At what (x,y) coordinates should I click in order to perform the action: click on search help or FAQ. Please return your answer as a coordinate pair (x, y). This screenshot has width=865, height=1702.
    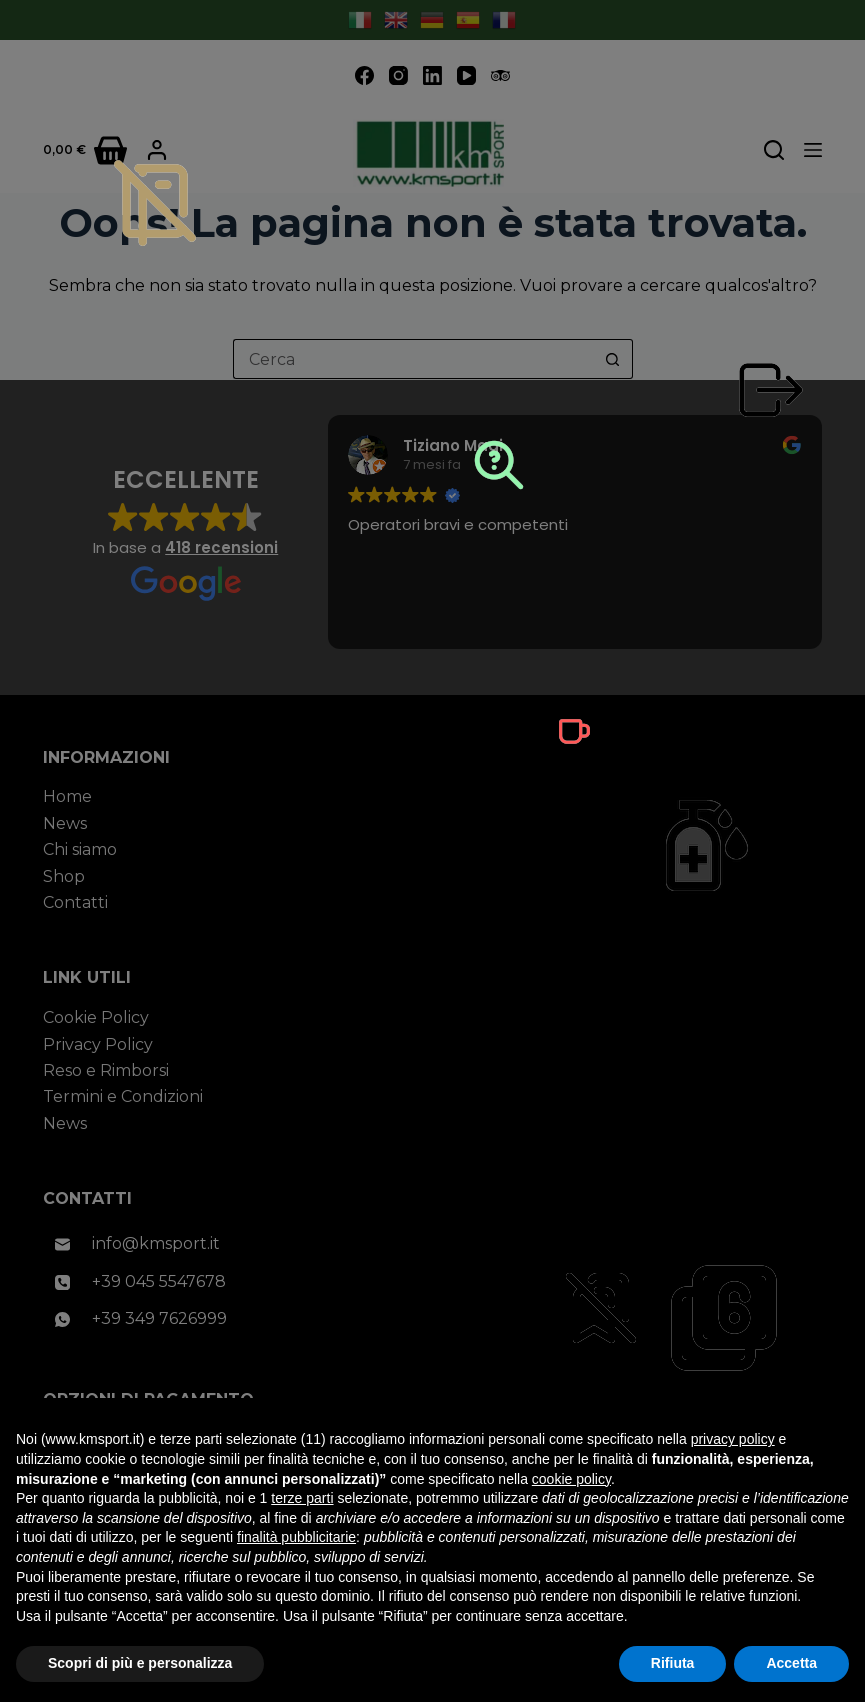
    Looking at the image, I should click on (499, 465).